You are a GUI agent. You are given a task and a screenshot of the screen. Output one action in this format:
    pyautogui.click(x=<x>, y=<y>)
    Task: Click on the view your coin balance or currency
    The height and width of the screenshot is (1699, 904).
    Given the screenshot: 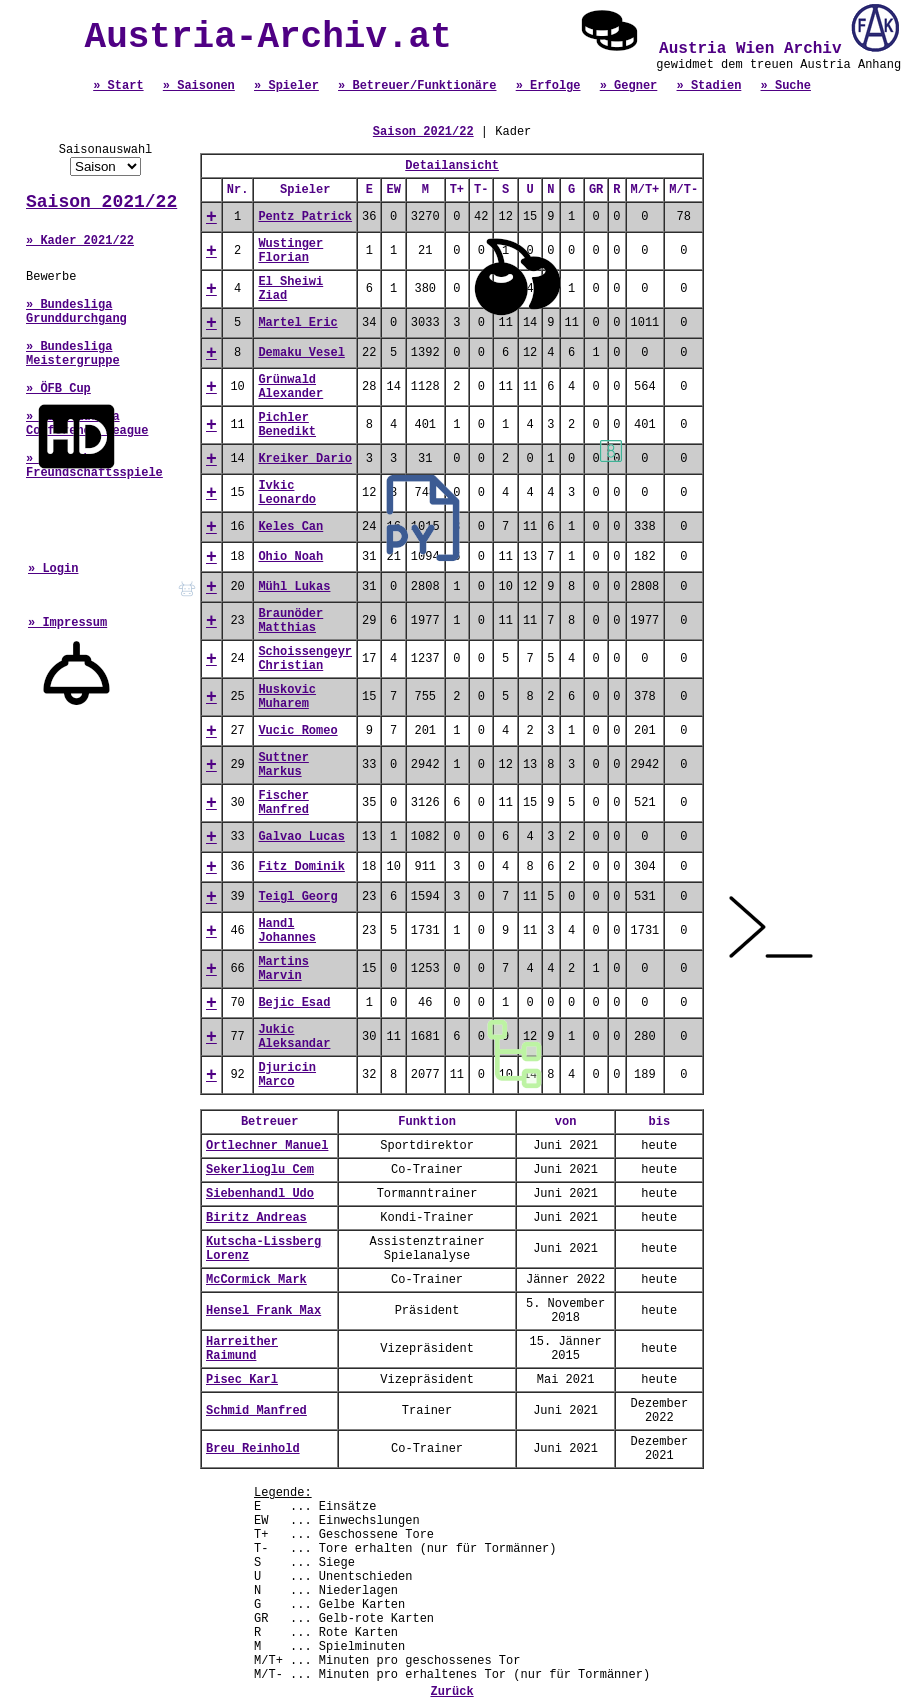 What is the action you would take?
    pyautogui.click(x=609, y=30)
    